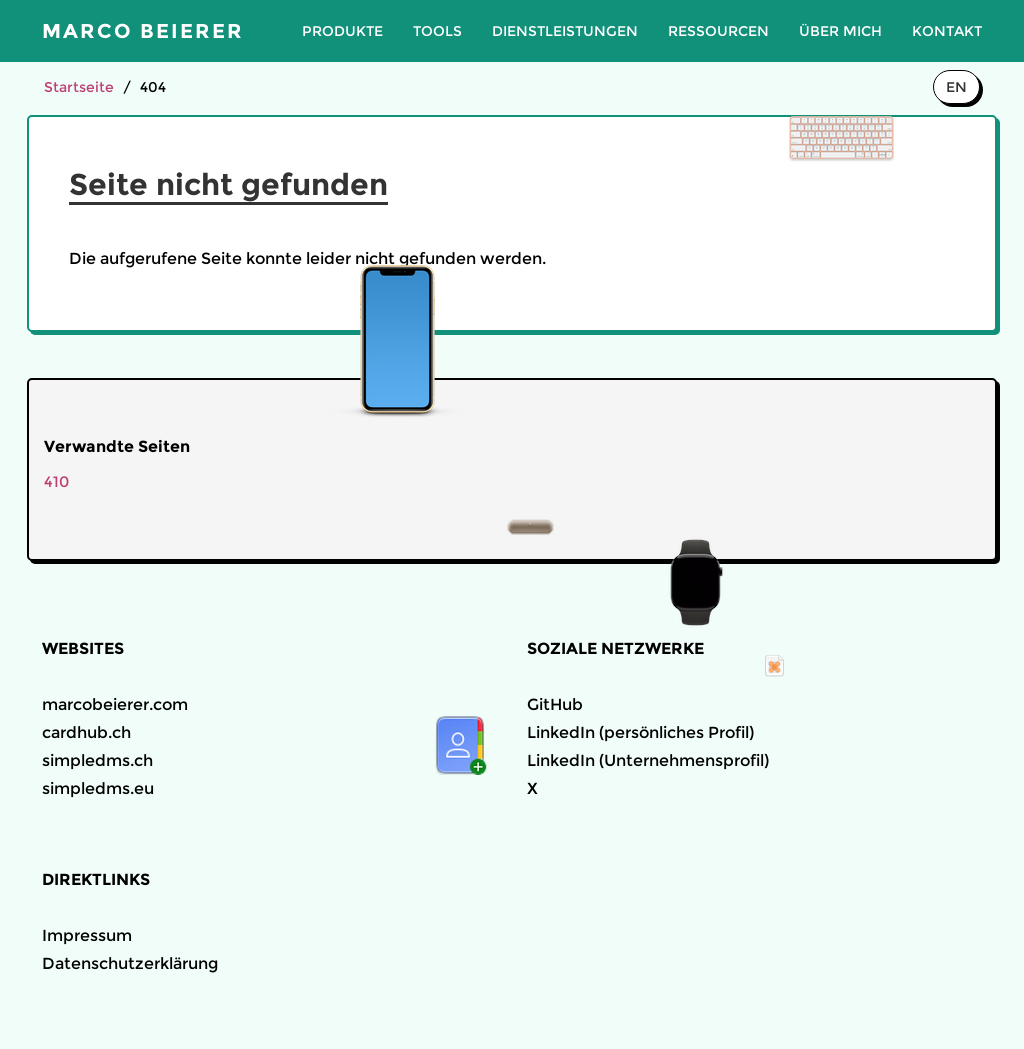 The width and height of the screenshot is (1024, 1049). I want to click on a patch or diff file for code changes, so click(774, 665).